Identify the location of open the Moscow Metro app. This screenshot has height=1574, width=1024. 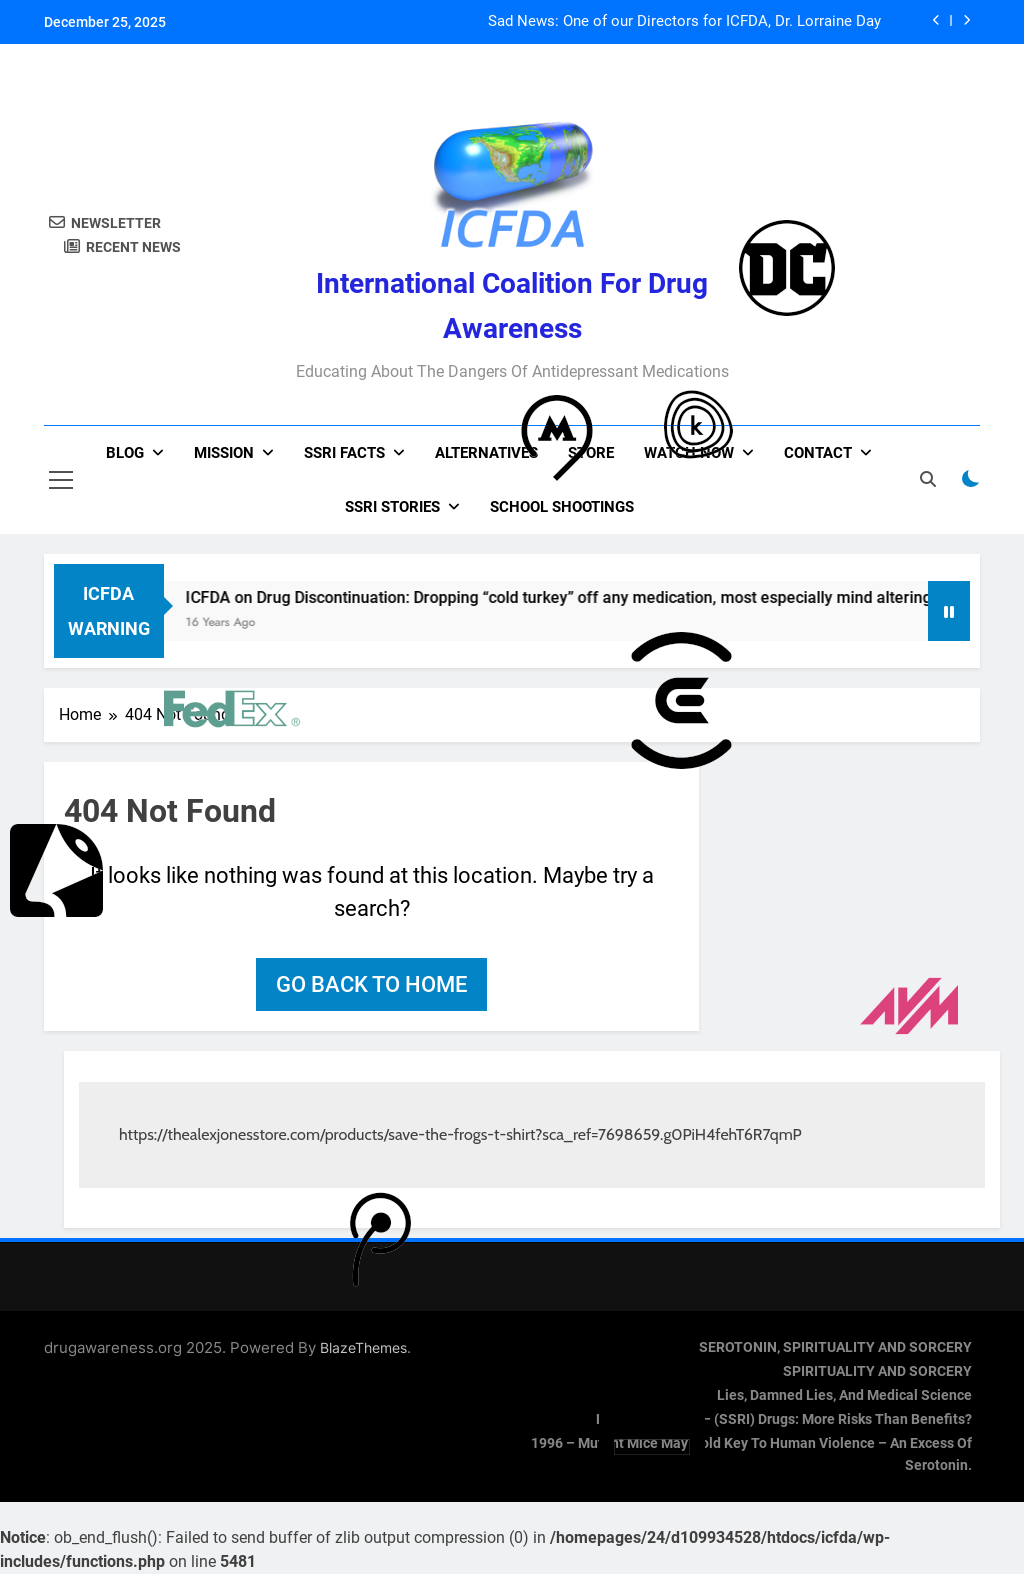
(557, 438).